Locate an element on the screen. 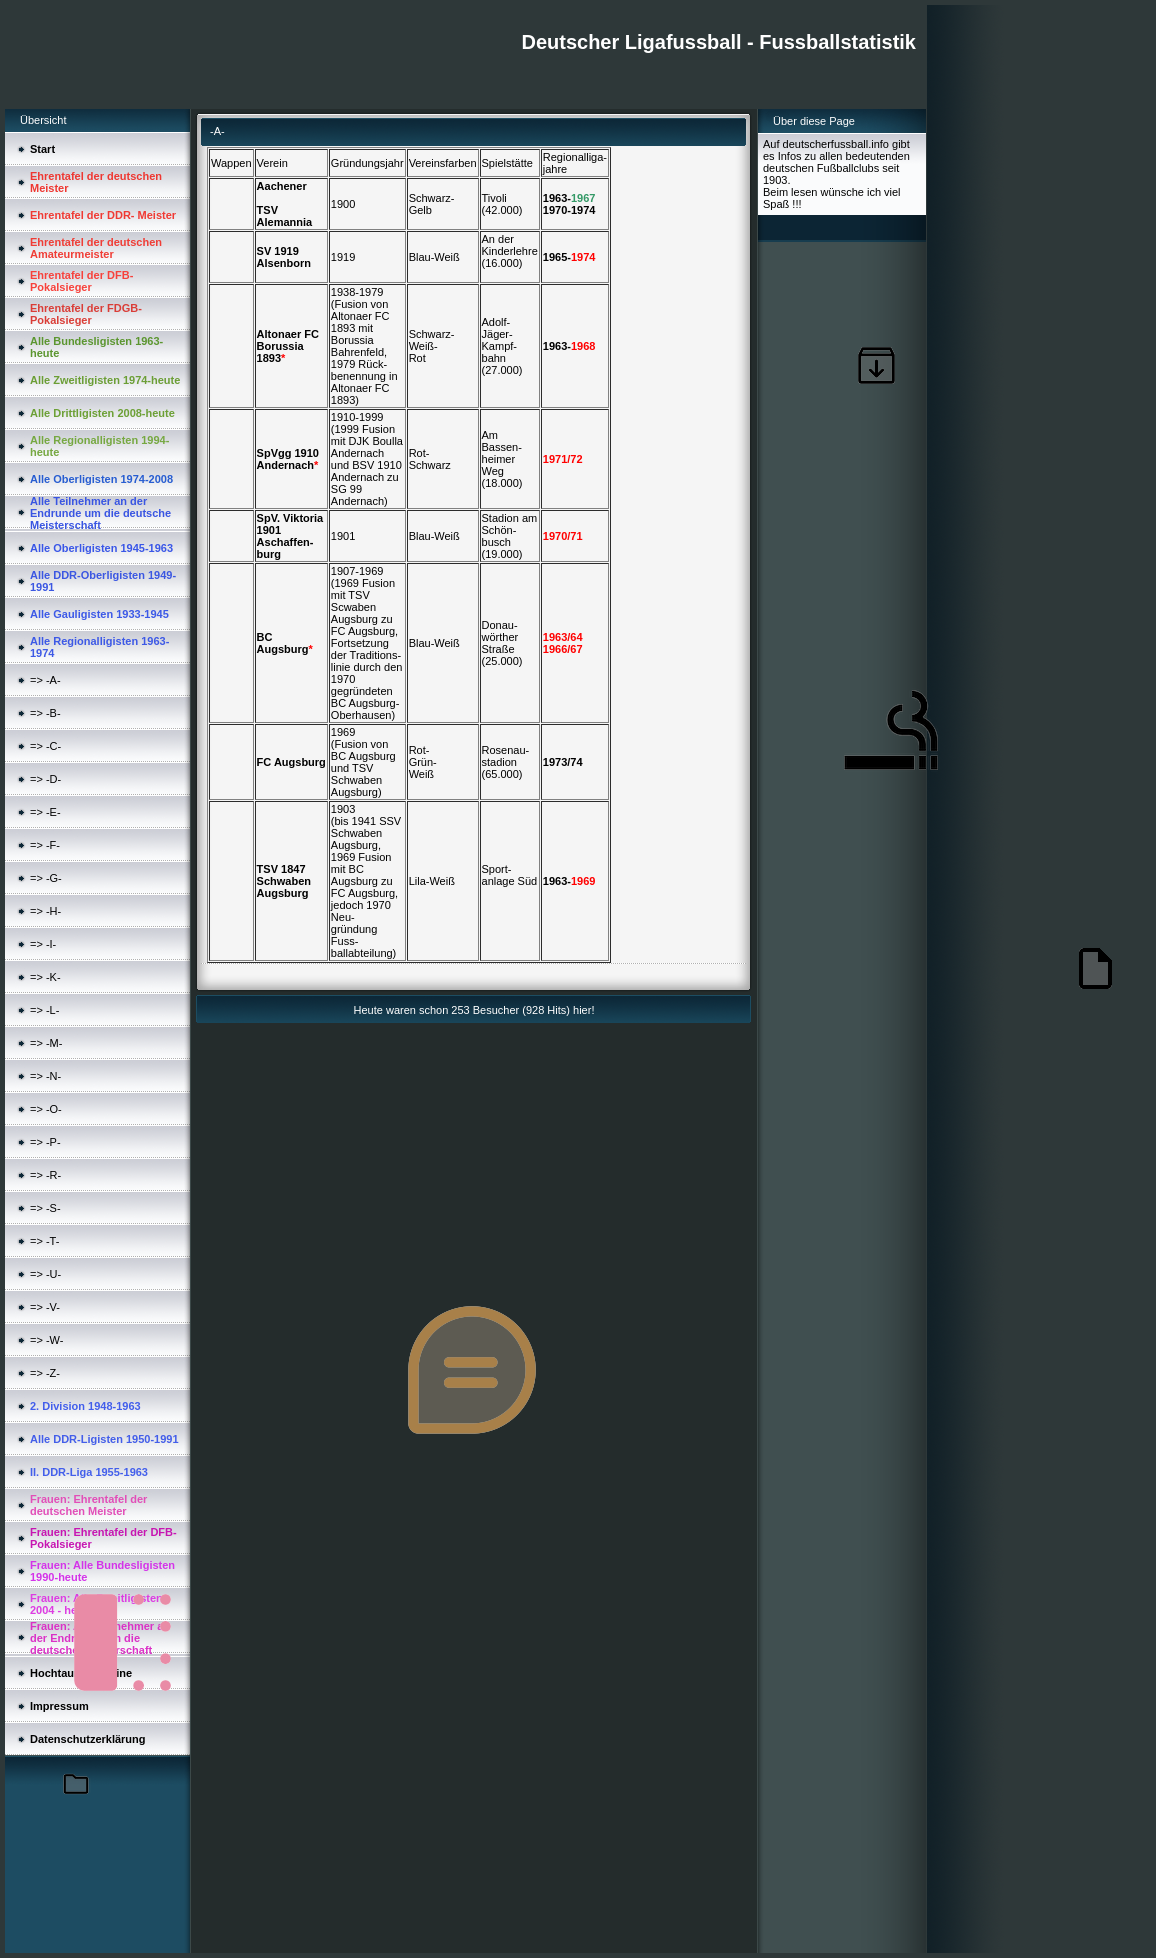 This screenshot has height=1958, width=1156. indicates a designated smoking area is located at coordinates (891, 737).